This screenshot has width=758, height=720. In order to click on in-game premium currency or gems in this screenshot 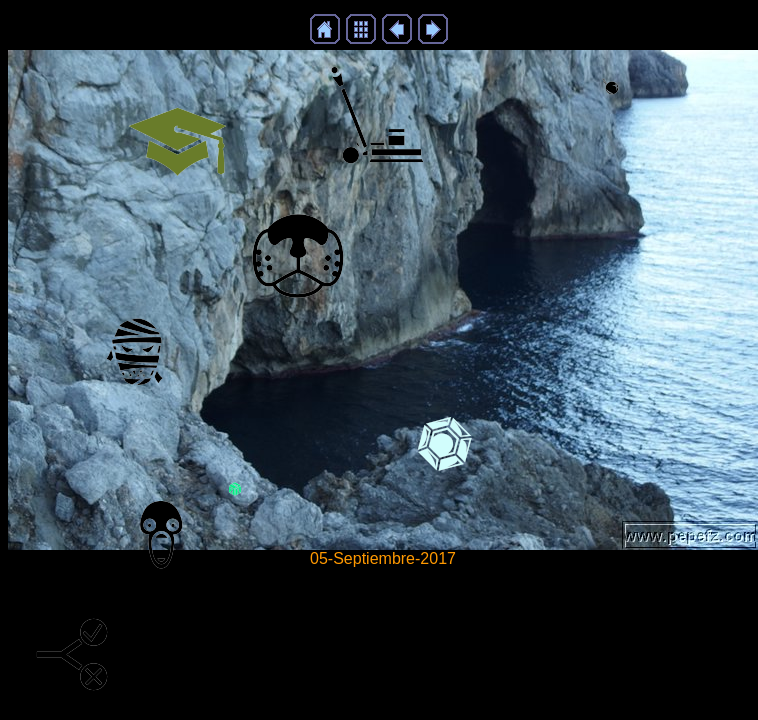, I will do `click(445, 444)`.